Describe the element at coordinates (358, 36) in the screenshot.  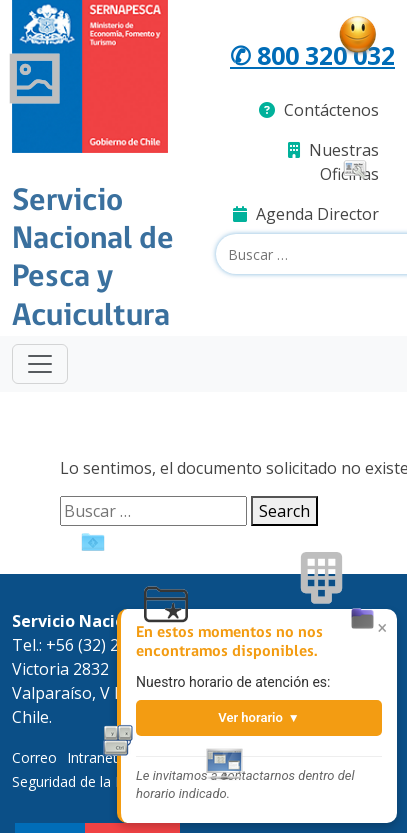
I see `add an emoji or reaction to a message` at that location.